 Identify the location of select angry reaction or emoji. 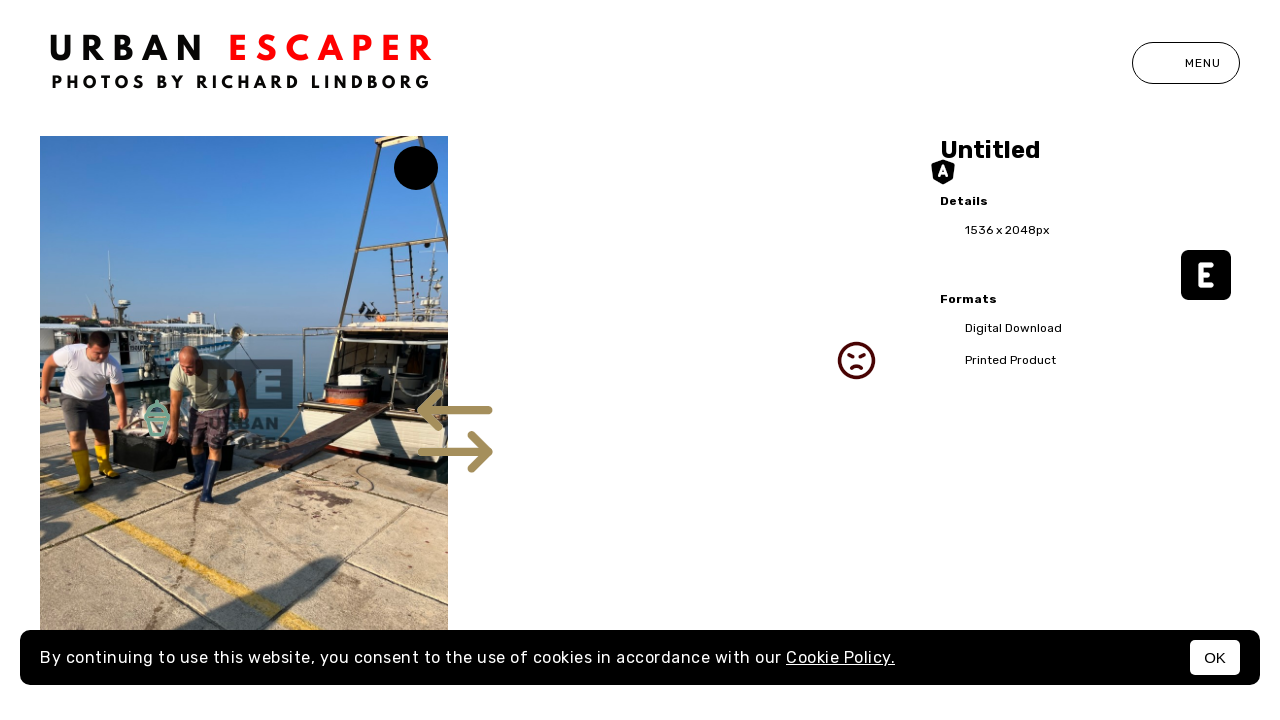
(856, 360).